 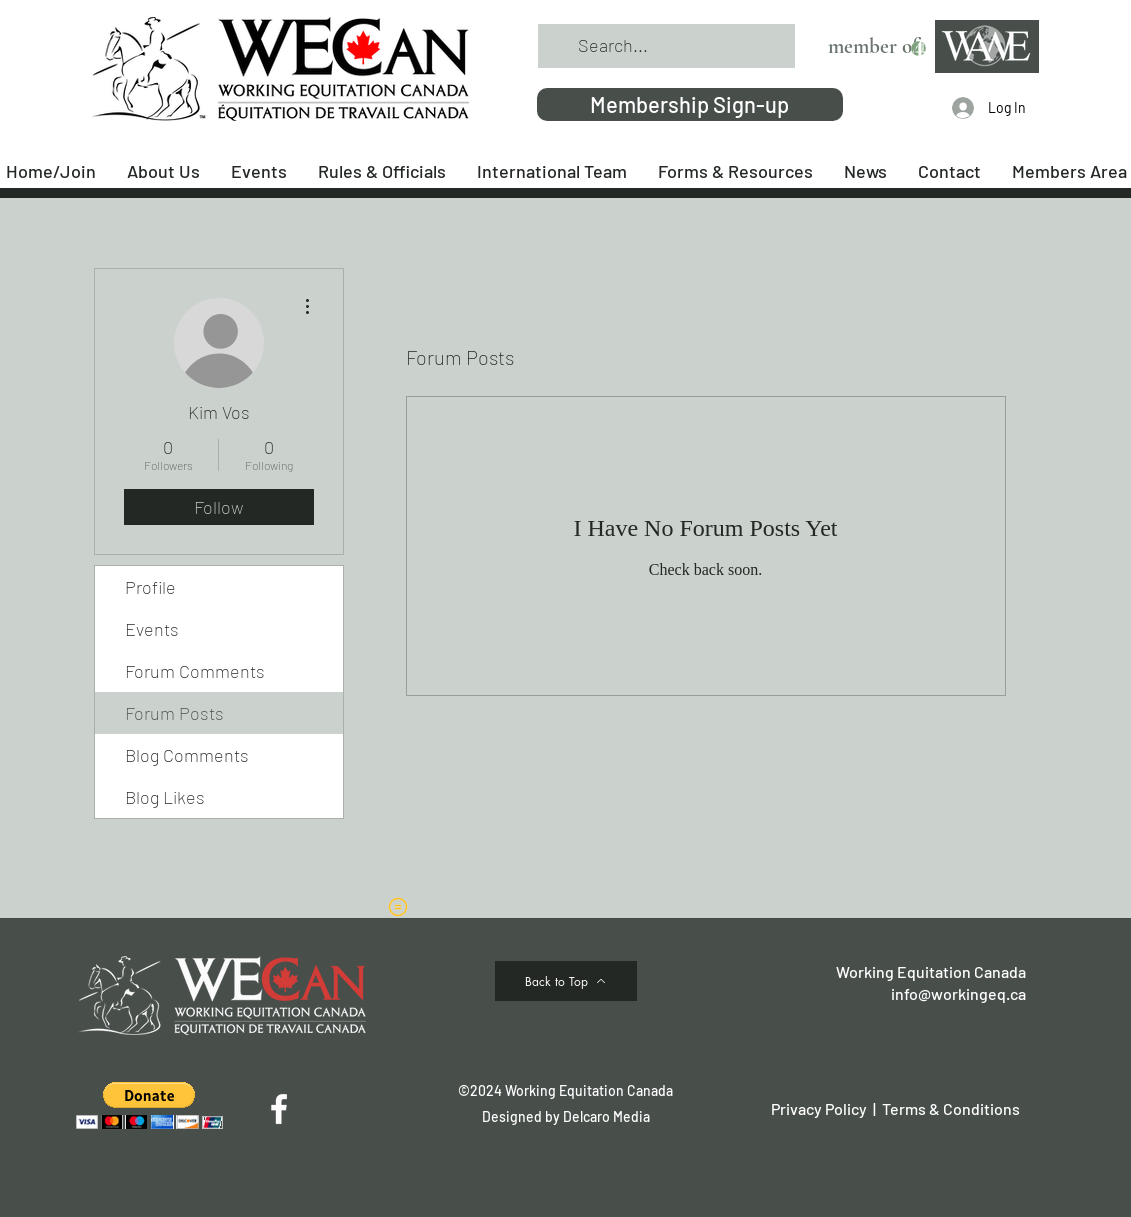 I want to click on page4 brand logo, so click(x=918, y=48).